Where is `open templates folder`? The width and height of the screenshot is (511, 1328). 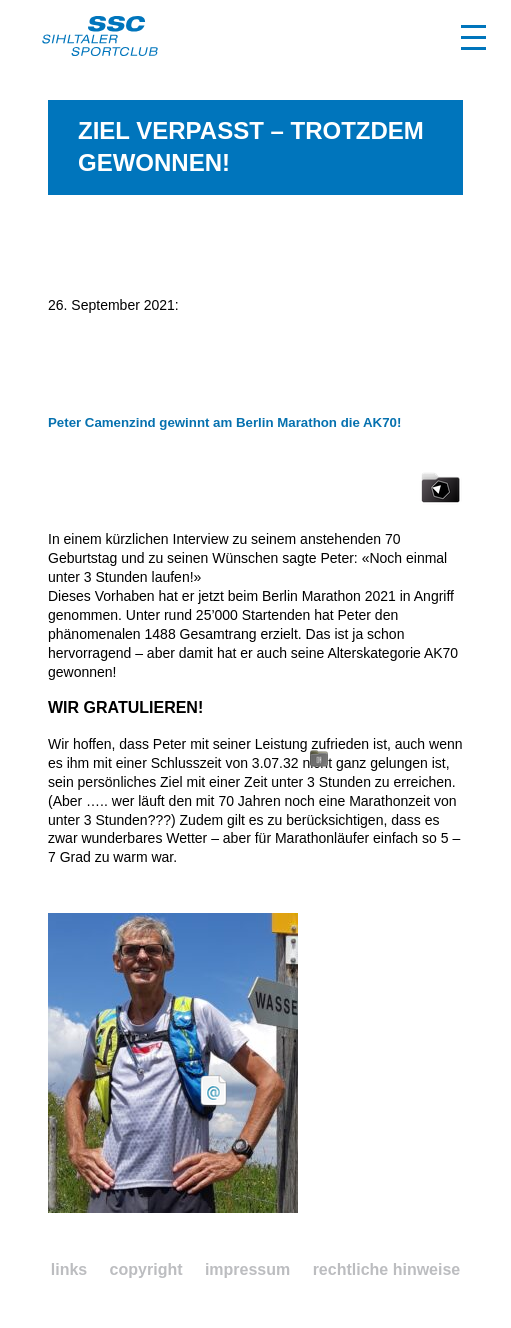
open templates folder is located at coordinates (319, 758).